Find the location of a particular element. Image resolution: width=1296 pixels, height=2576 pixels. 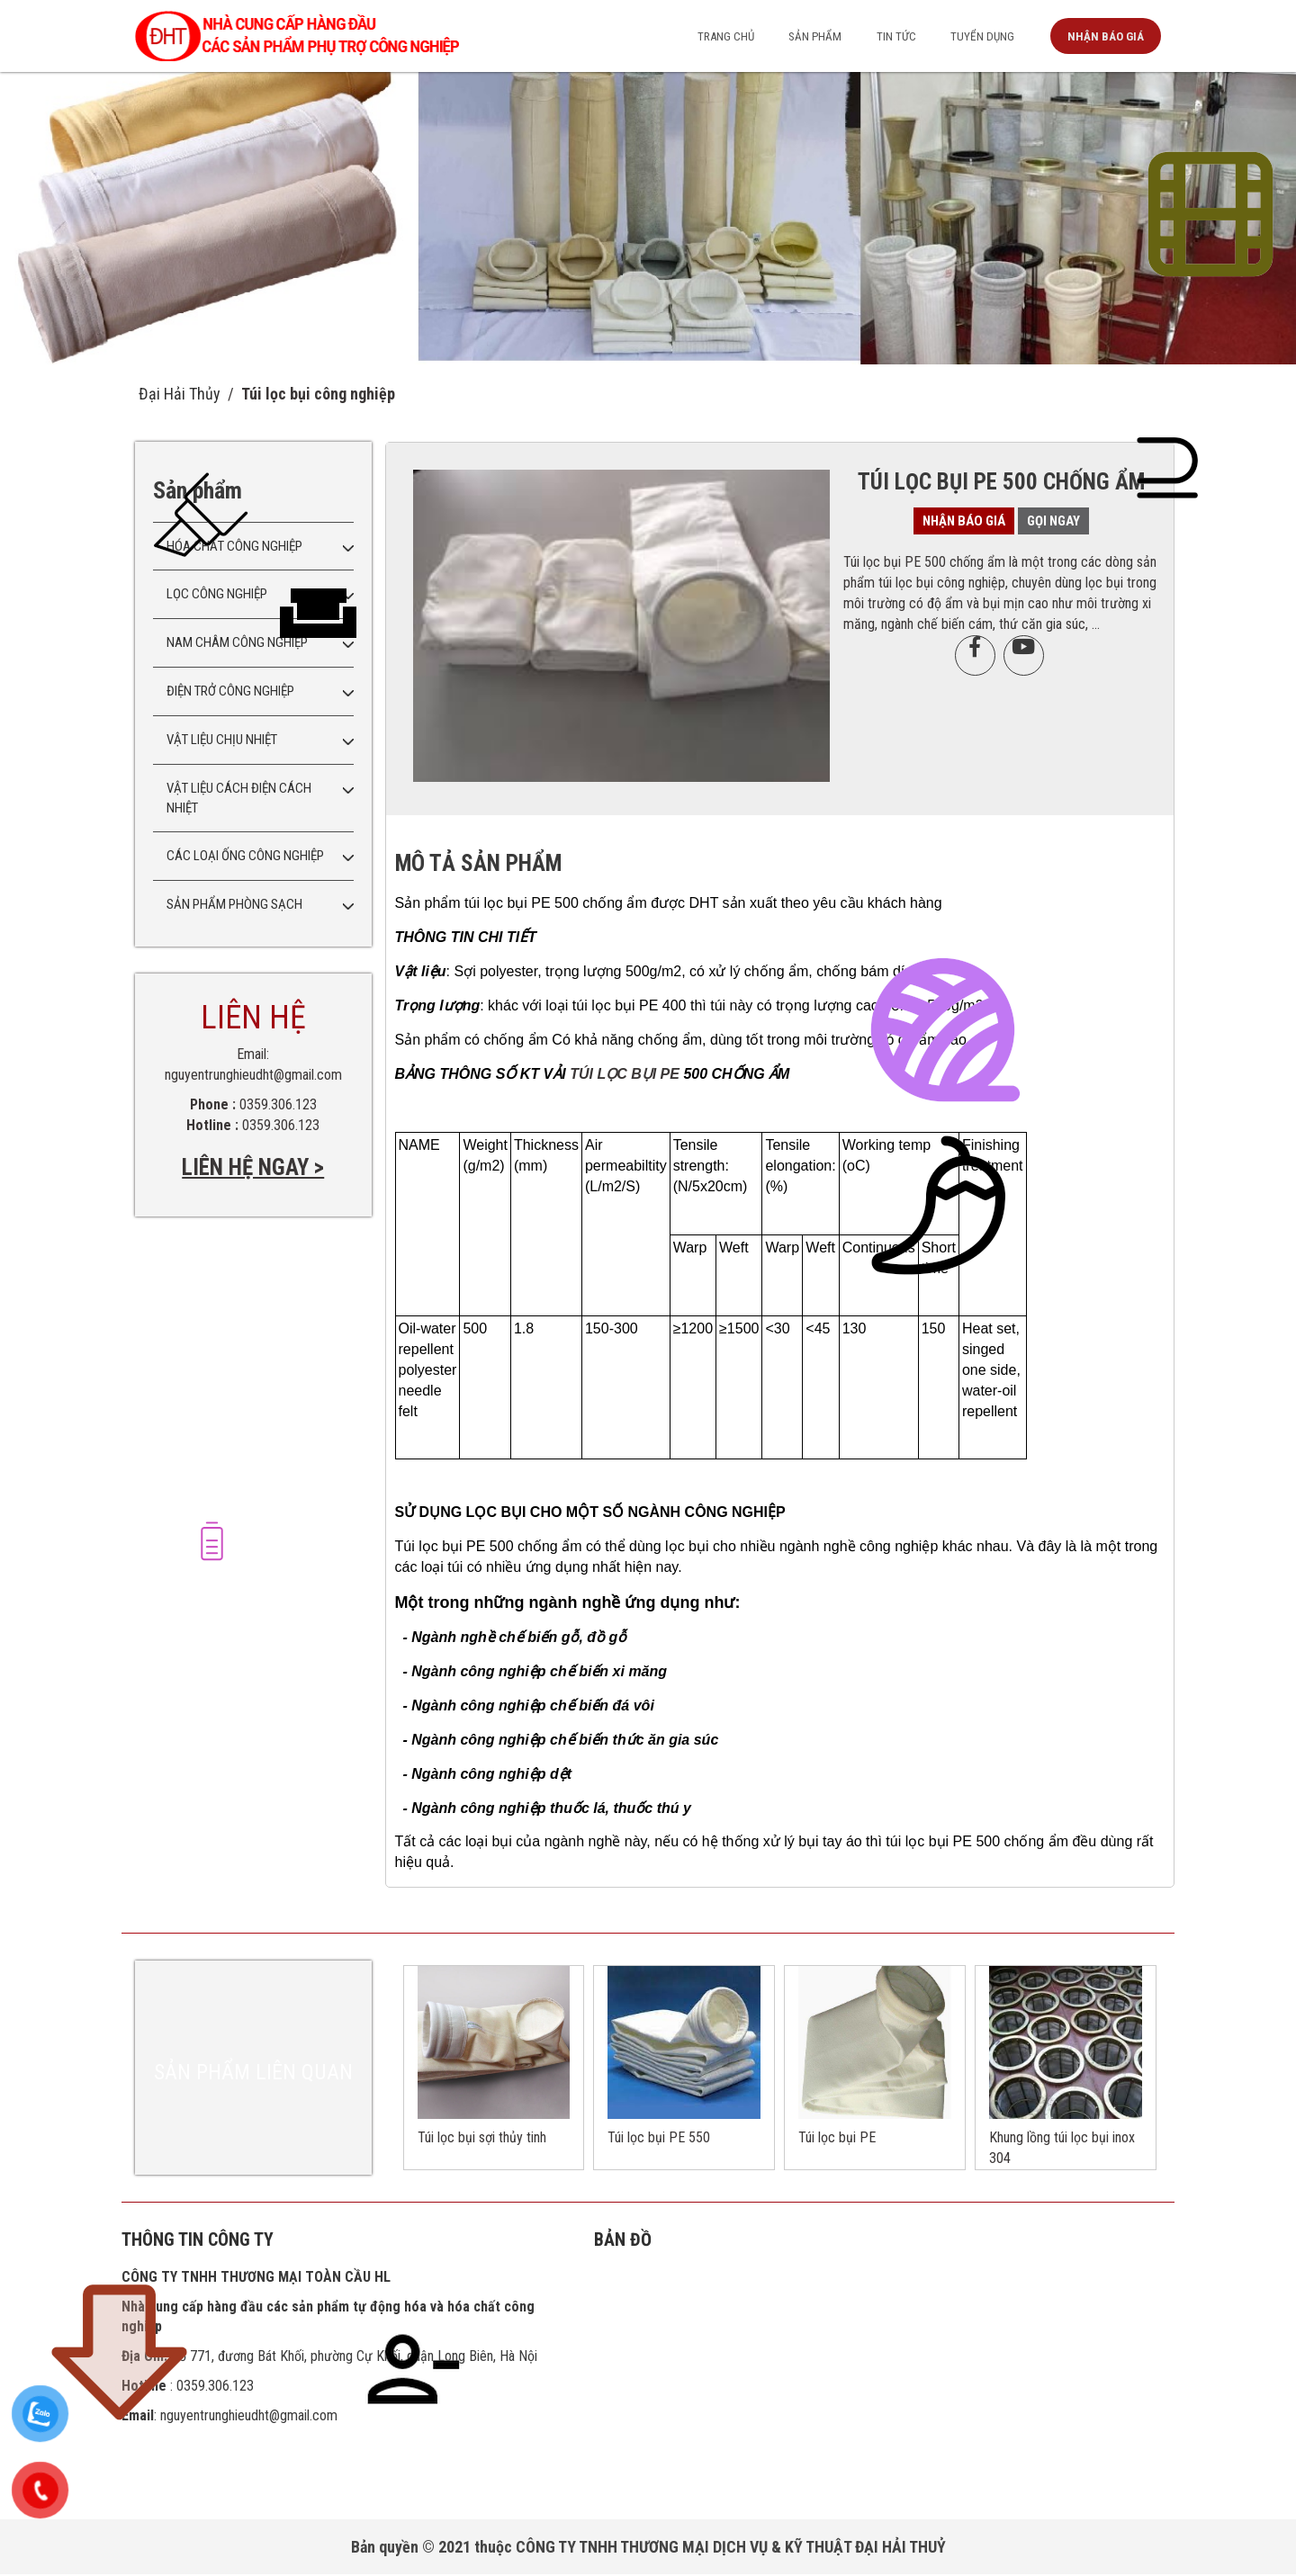

download file or content is located at coordinates (119, 2347).